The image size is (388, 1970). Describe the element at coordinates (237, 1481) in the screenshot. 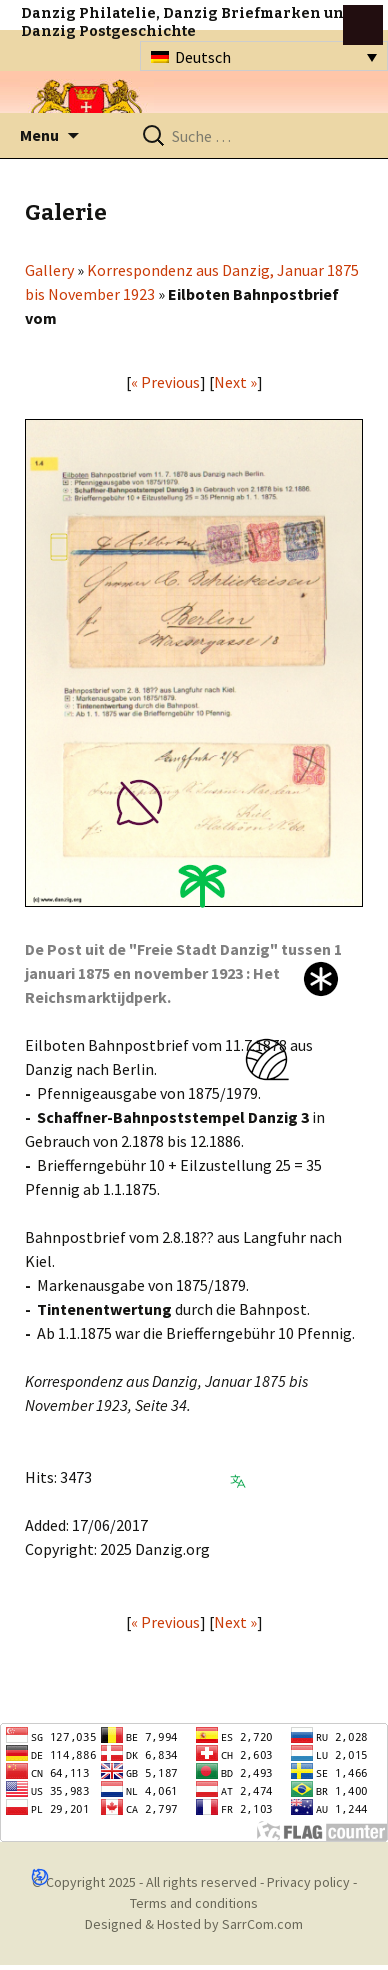

I see `translate text to another language` at that location.